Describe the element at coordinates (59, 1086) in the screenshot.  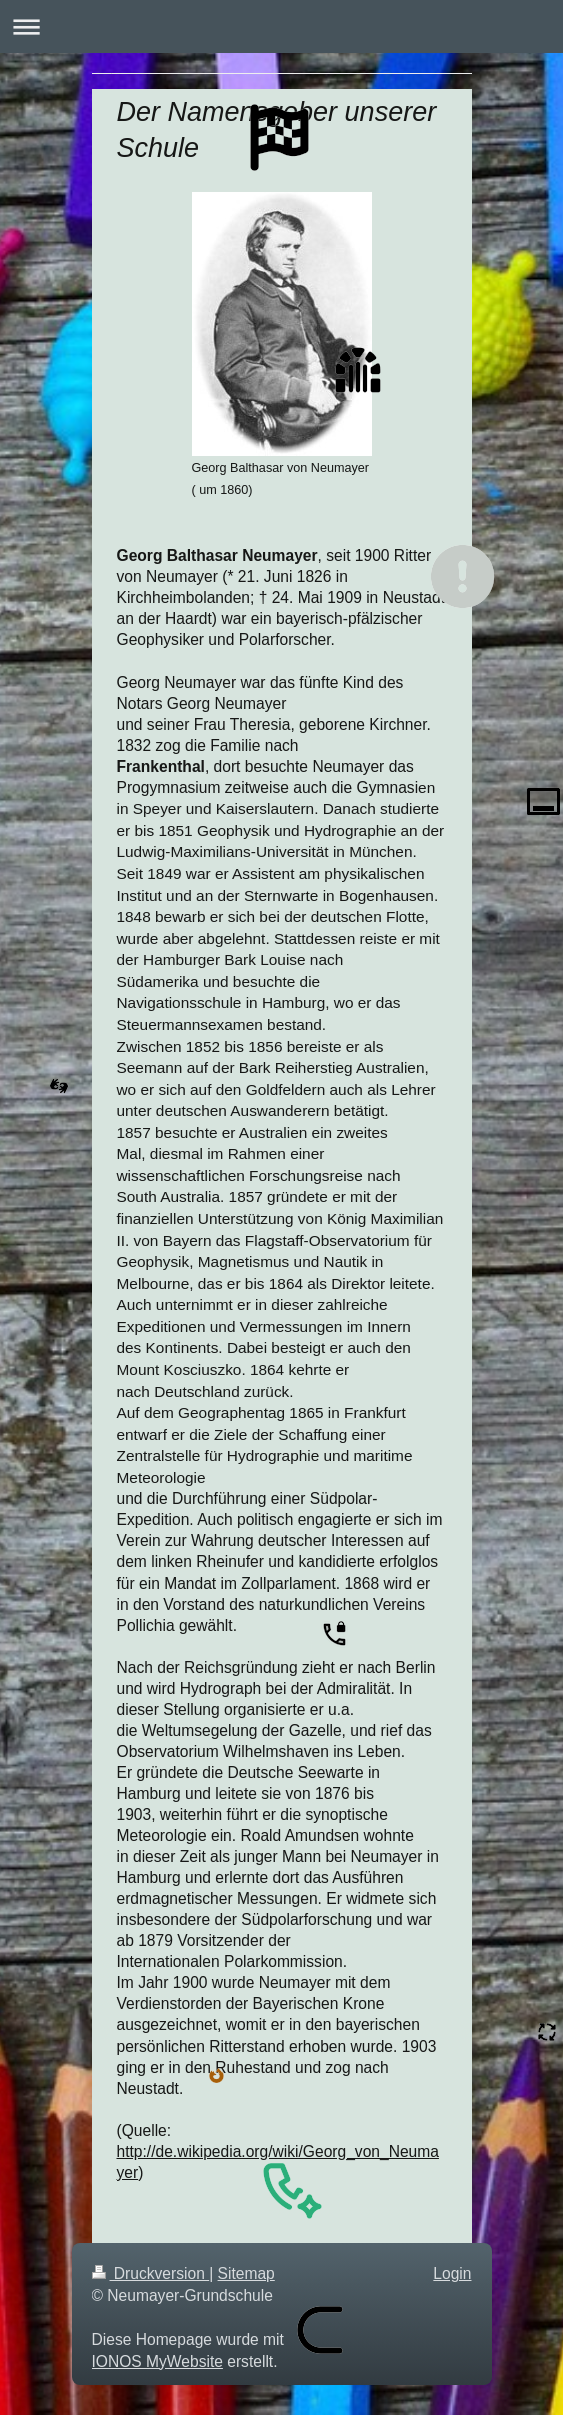
I see `access ASL interpretation services` at that location.